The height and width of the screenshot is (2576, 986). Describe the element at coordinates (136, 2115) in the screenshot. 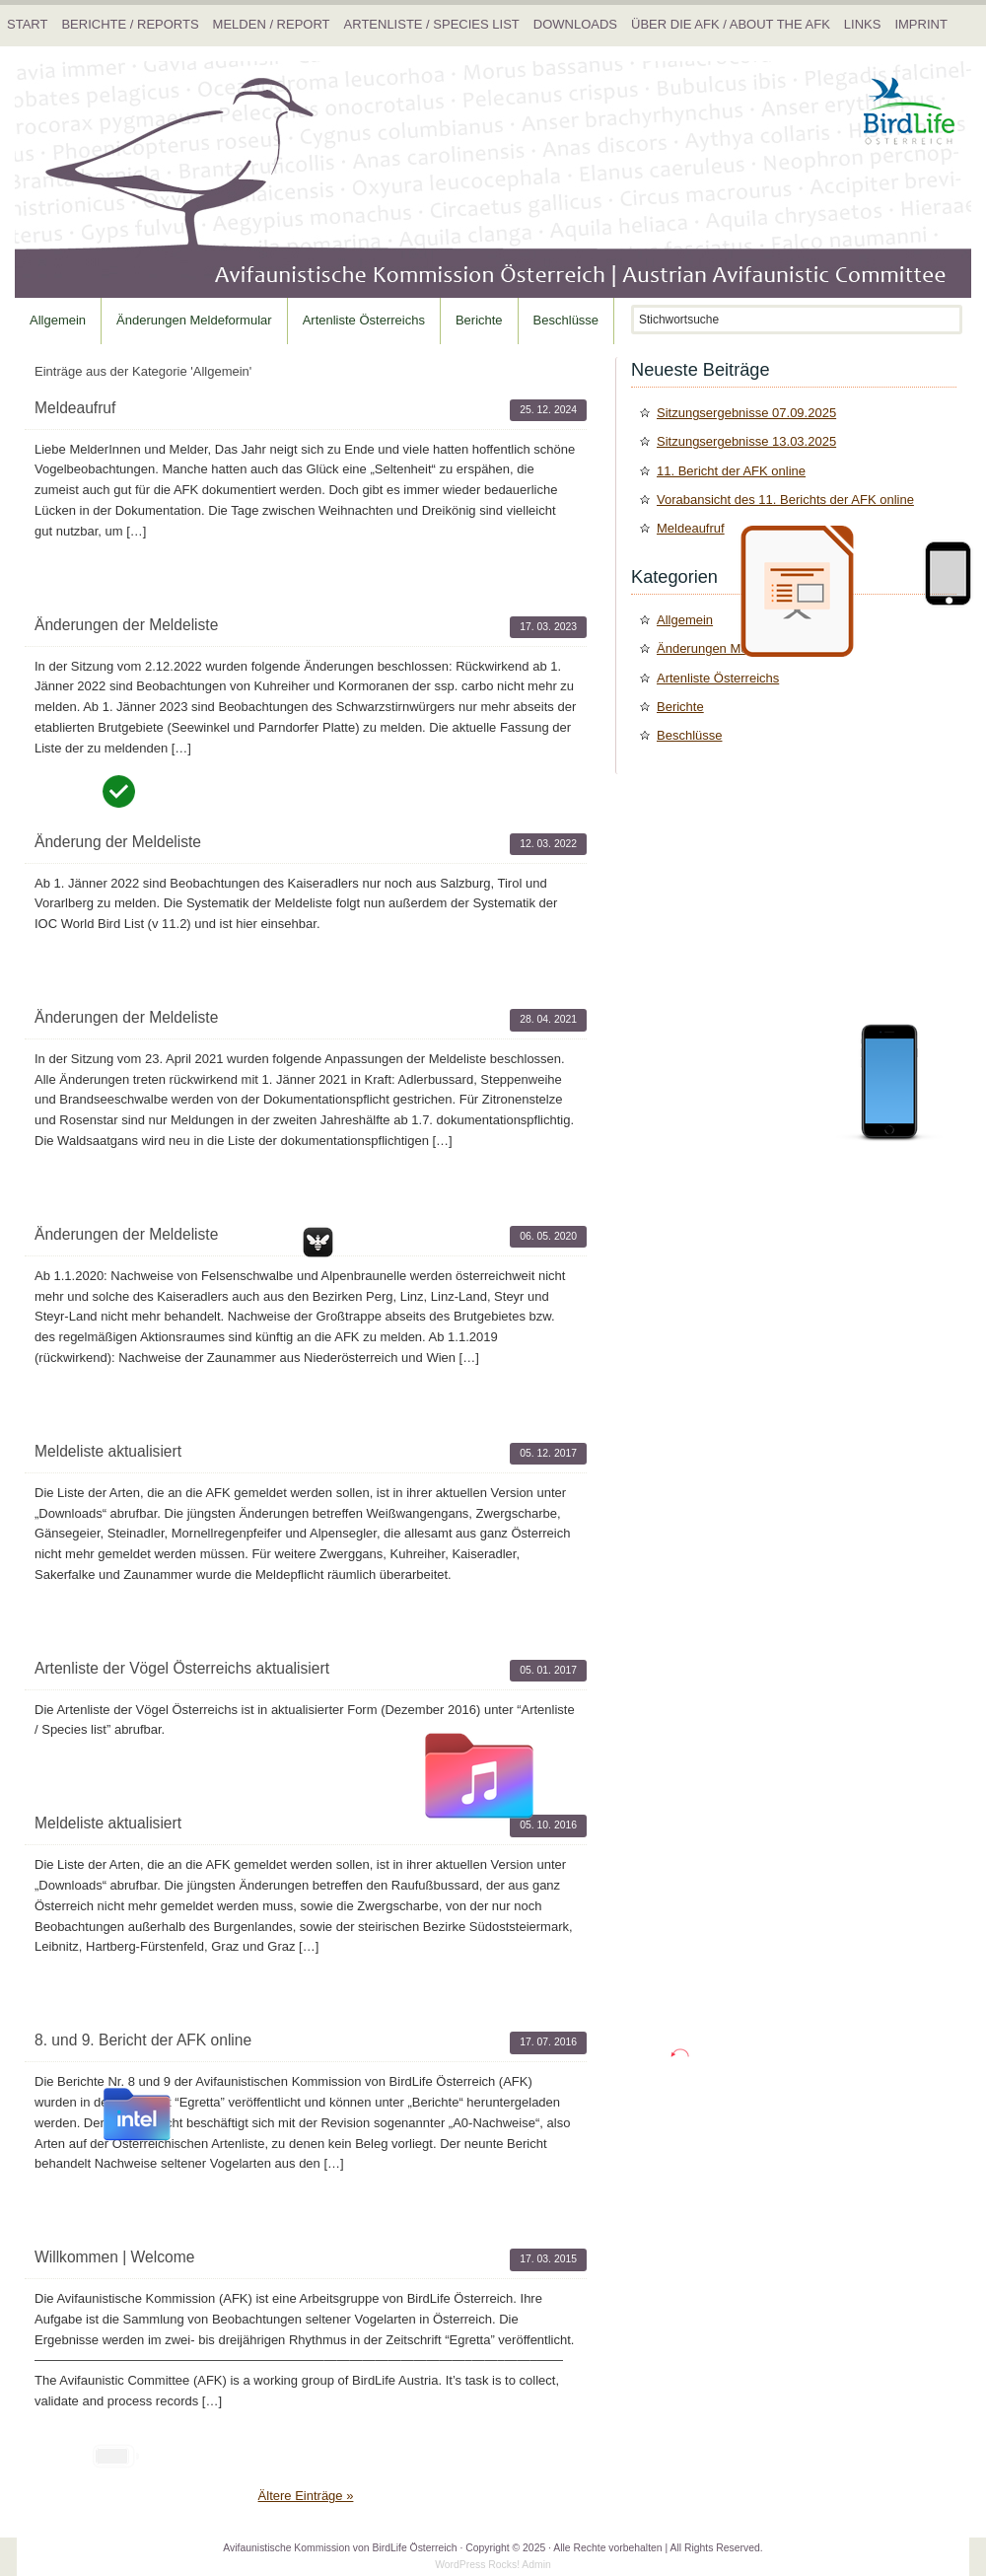

I see `folder containing intel-related files or software` at that location.